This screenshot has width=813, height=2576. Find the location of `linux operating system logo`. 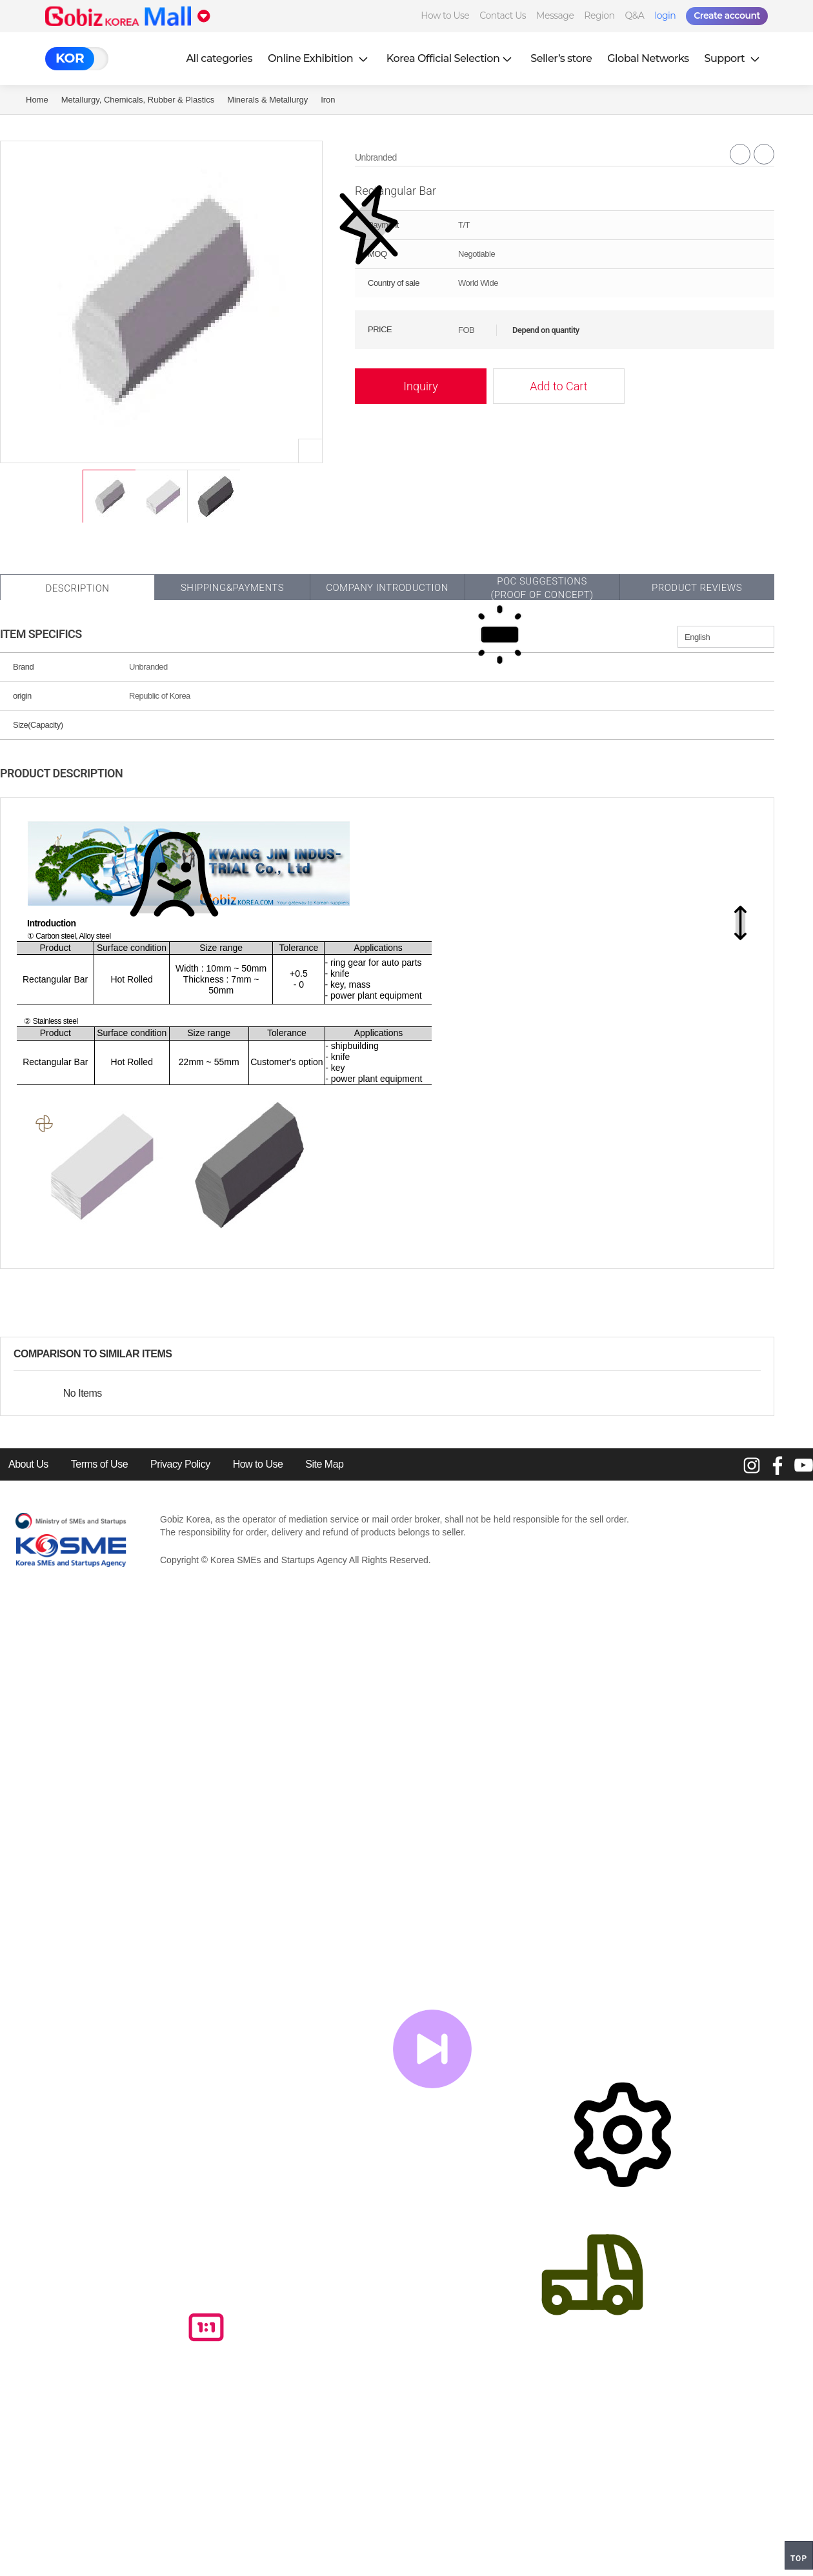

linux operating system logo is located at coordinates (174, 879).